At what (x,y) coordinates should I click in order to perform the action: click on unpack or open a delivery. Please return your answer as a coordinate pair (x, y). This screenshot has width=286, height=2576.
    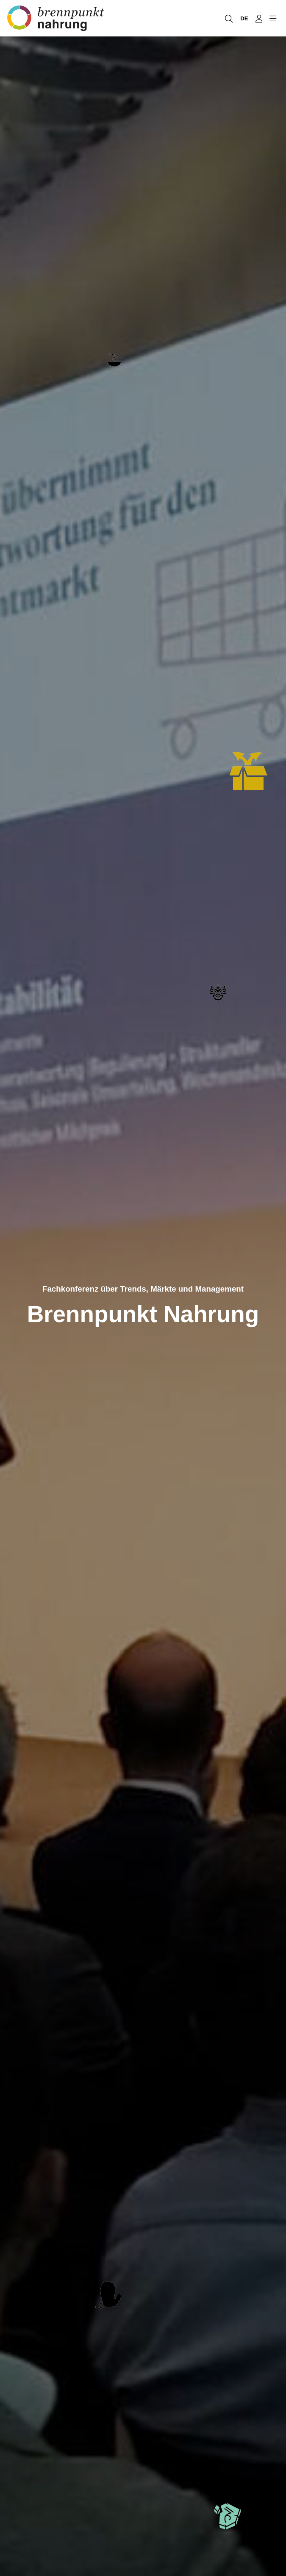
    Looking at the image, I should click on (248, 771).